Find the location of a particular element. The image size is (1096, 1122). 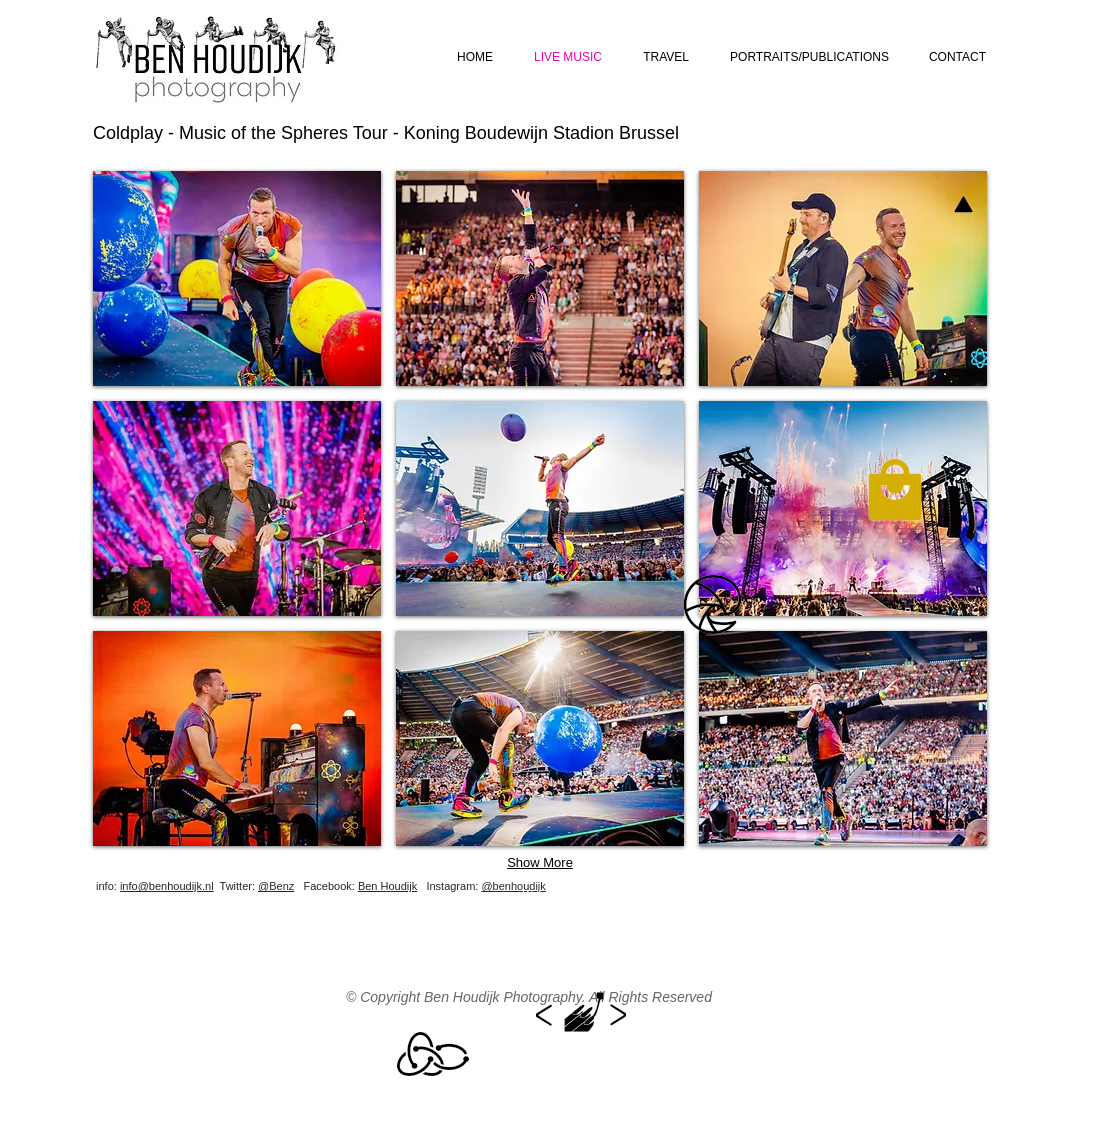

redux-saga library logo is located at coordinates (433, 1054).